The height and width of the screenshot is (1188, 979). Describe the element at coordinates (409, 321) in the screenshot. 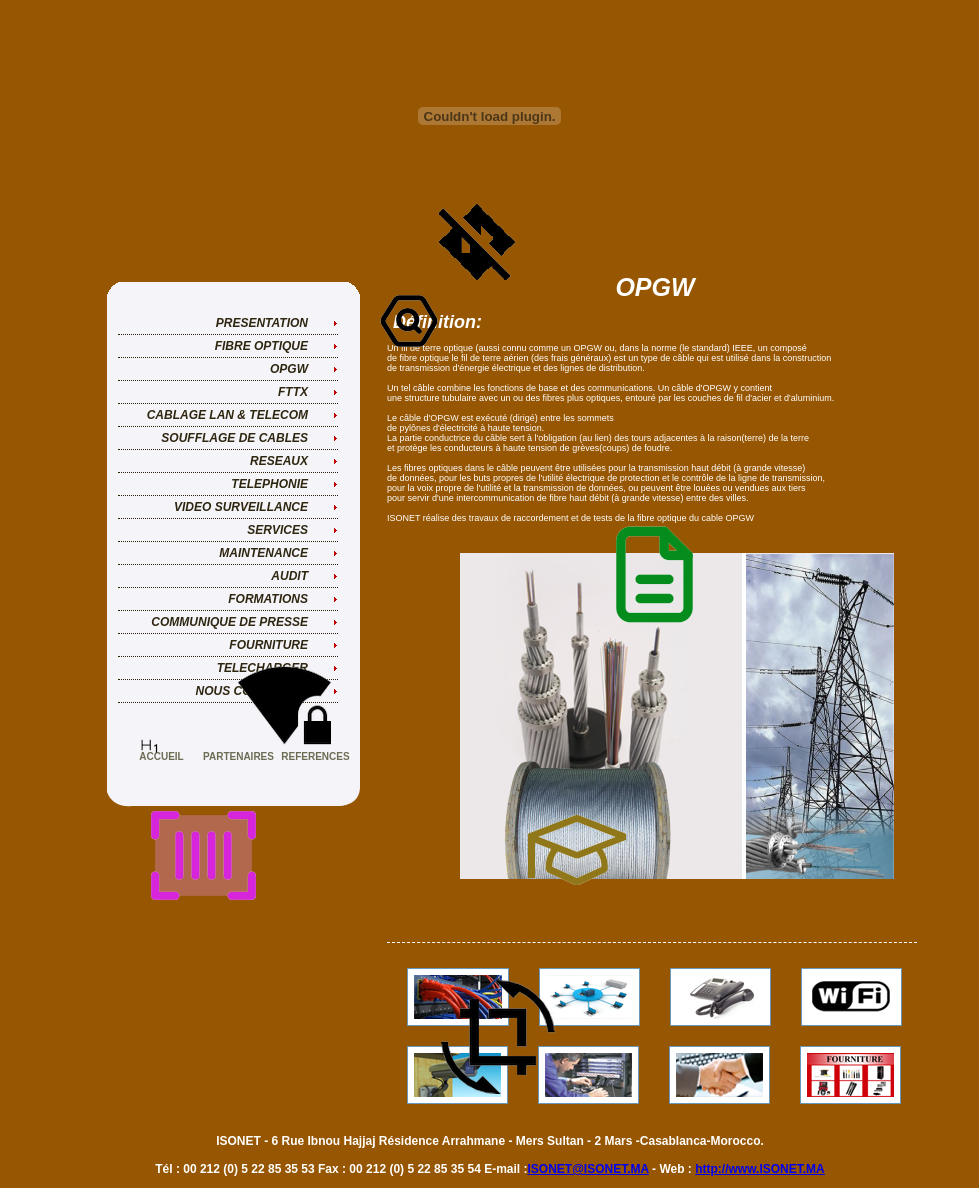

I see `access Google BigQuery data warehouse` at that location.